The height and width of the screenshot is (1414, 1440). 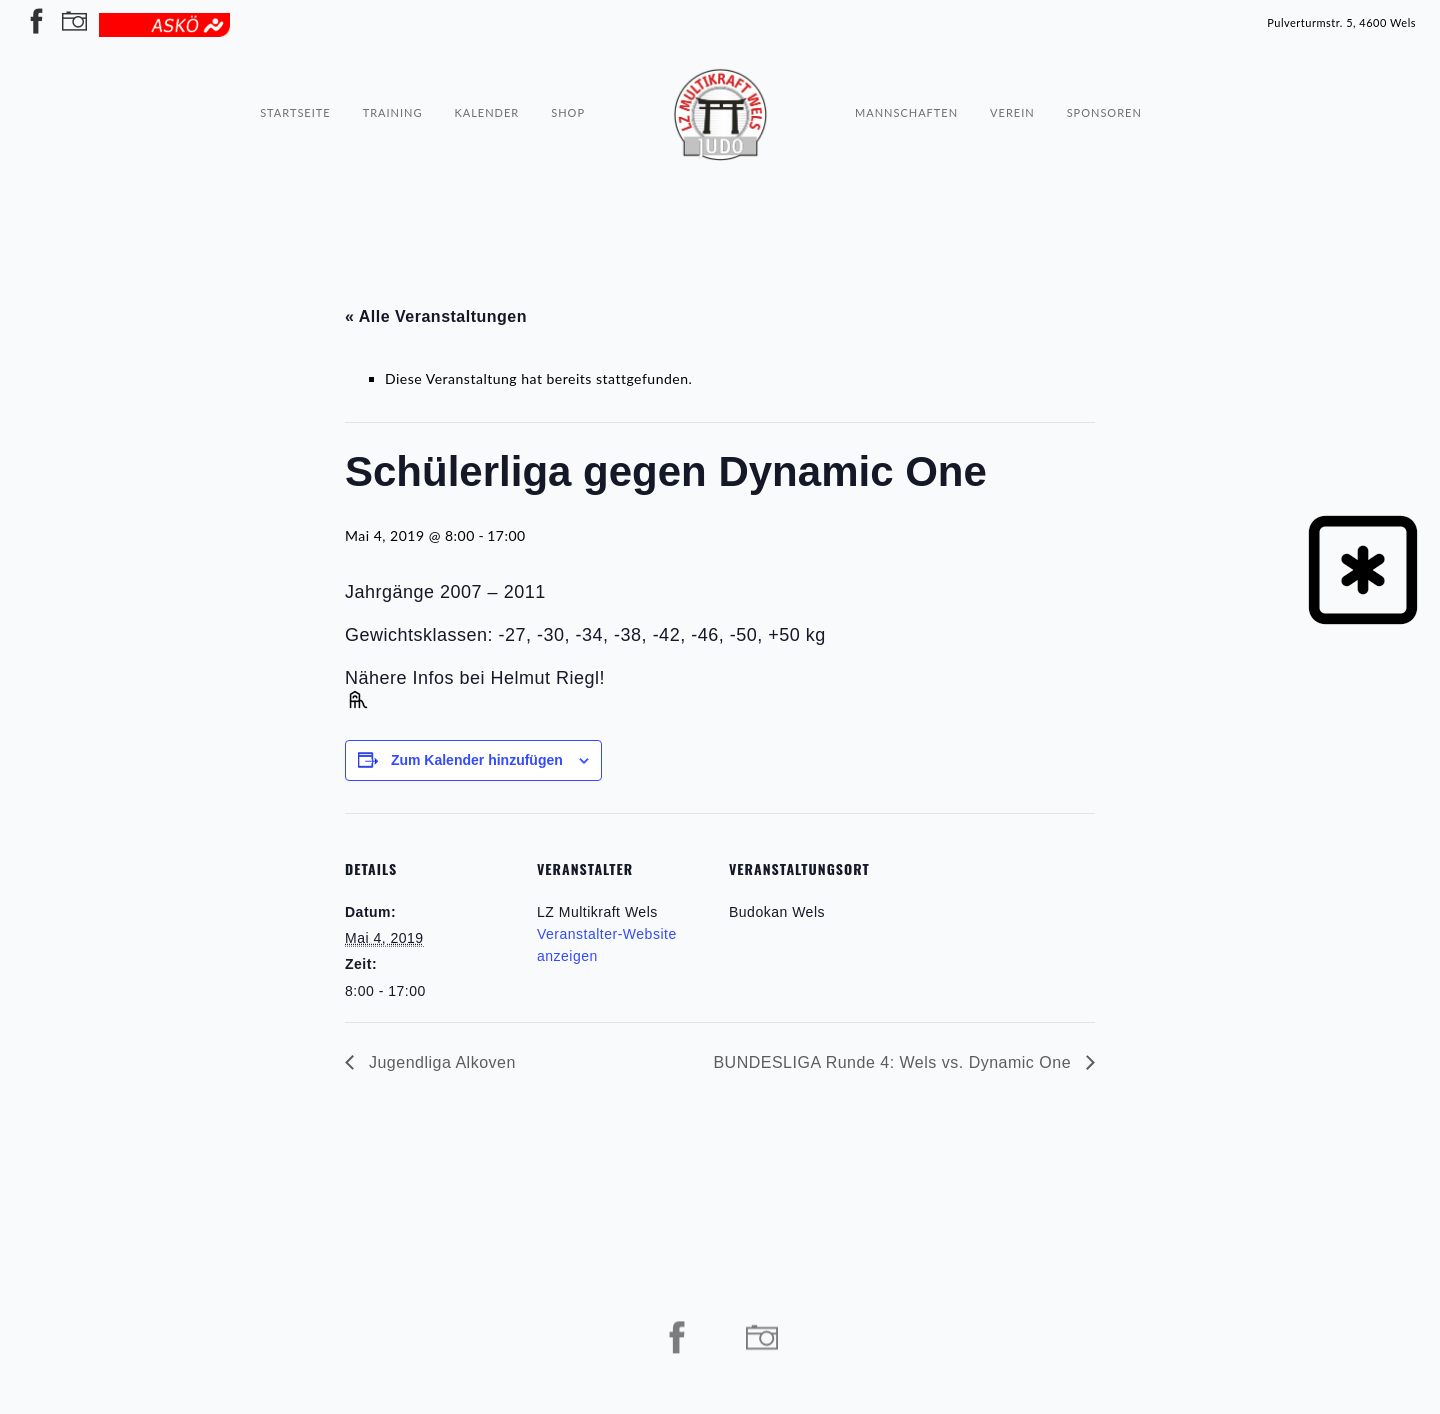 What do you see at coordinates (358, 699) in the screenshot?
I see `access playground or outdoor equipment information` at bounding box center [358, 699].